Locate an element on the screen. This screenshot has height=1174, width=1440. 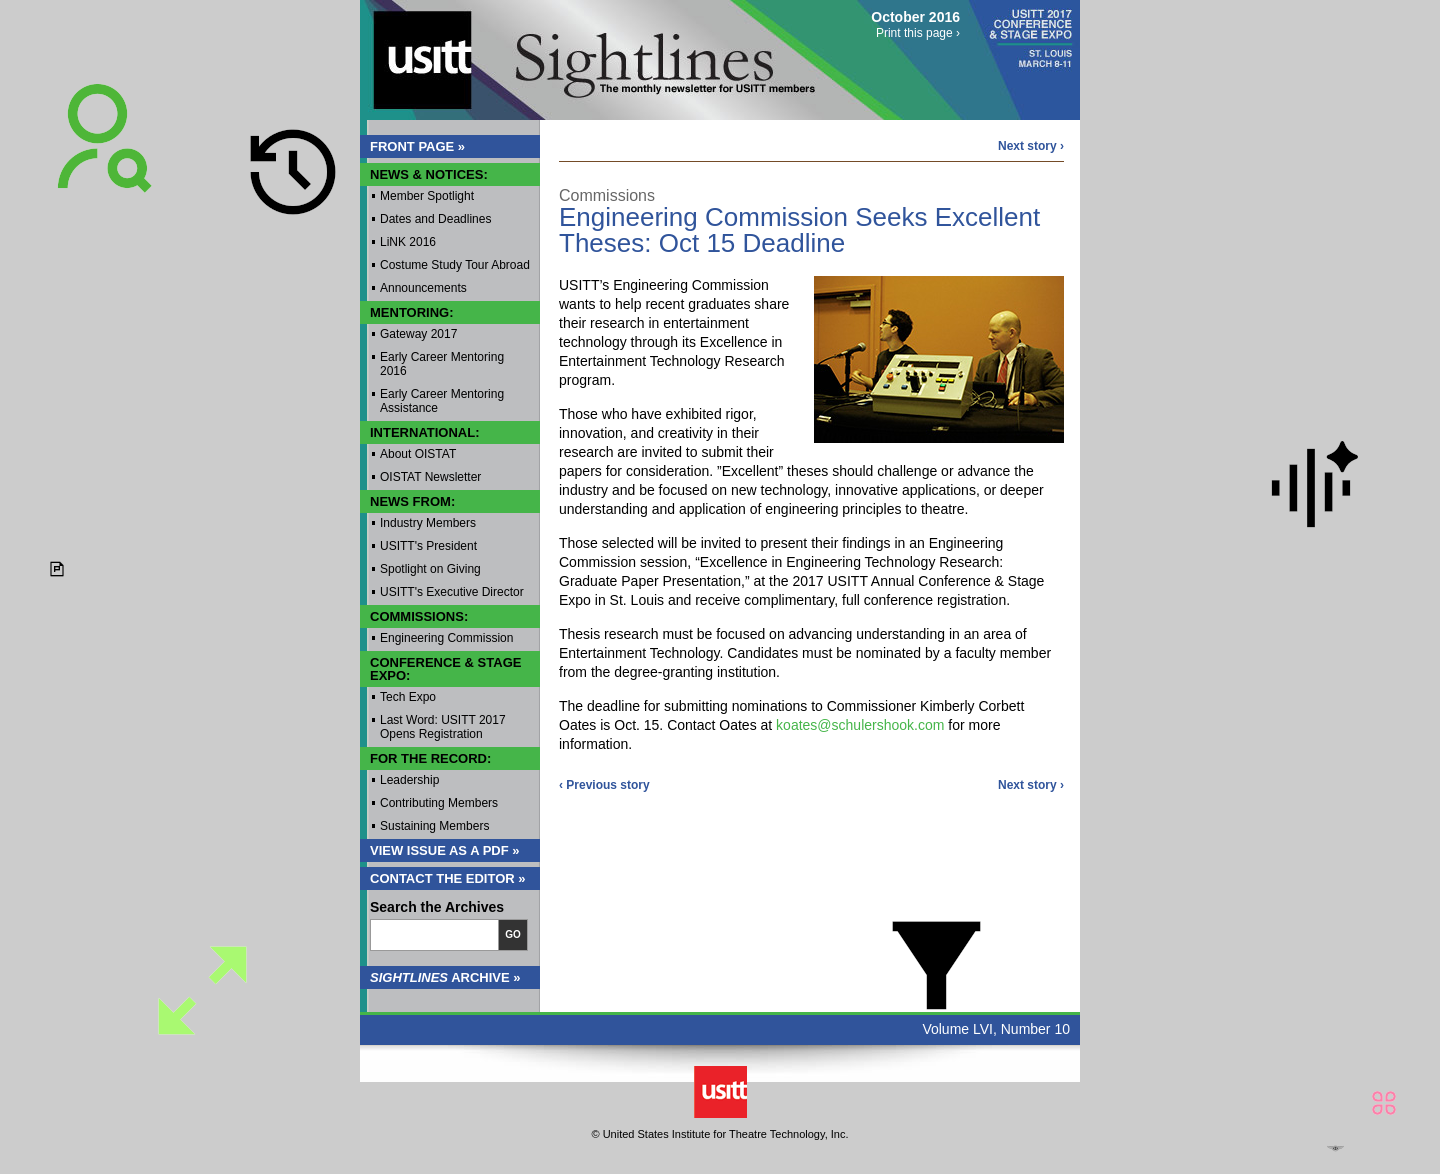
open a PowerPoint presentation file is located at coordinates (57, 569).